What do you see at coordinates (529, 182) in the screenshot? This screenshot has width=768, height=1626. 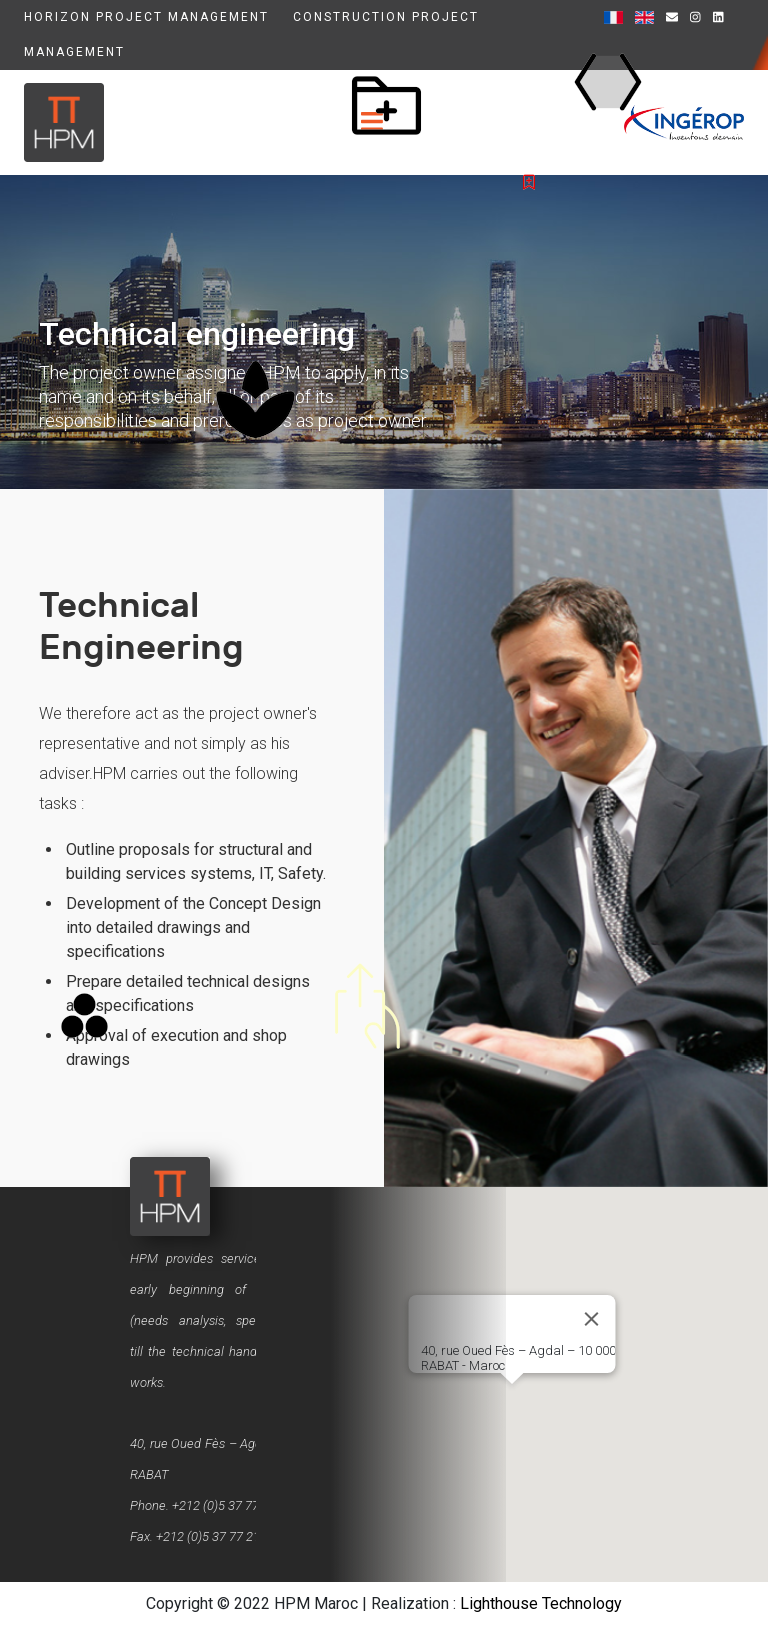 I see `add a new bookmark` at bounding box center [529, 182].